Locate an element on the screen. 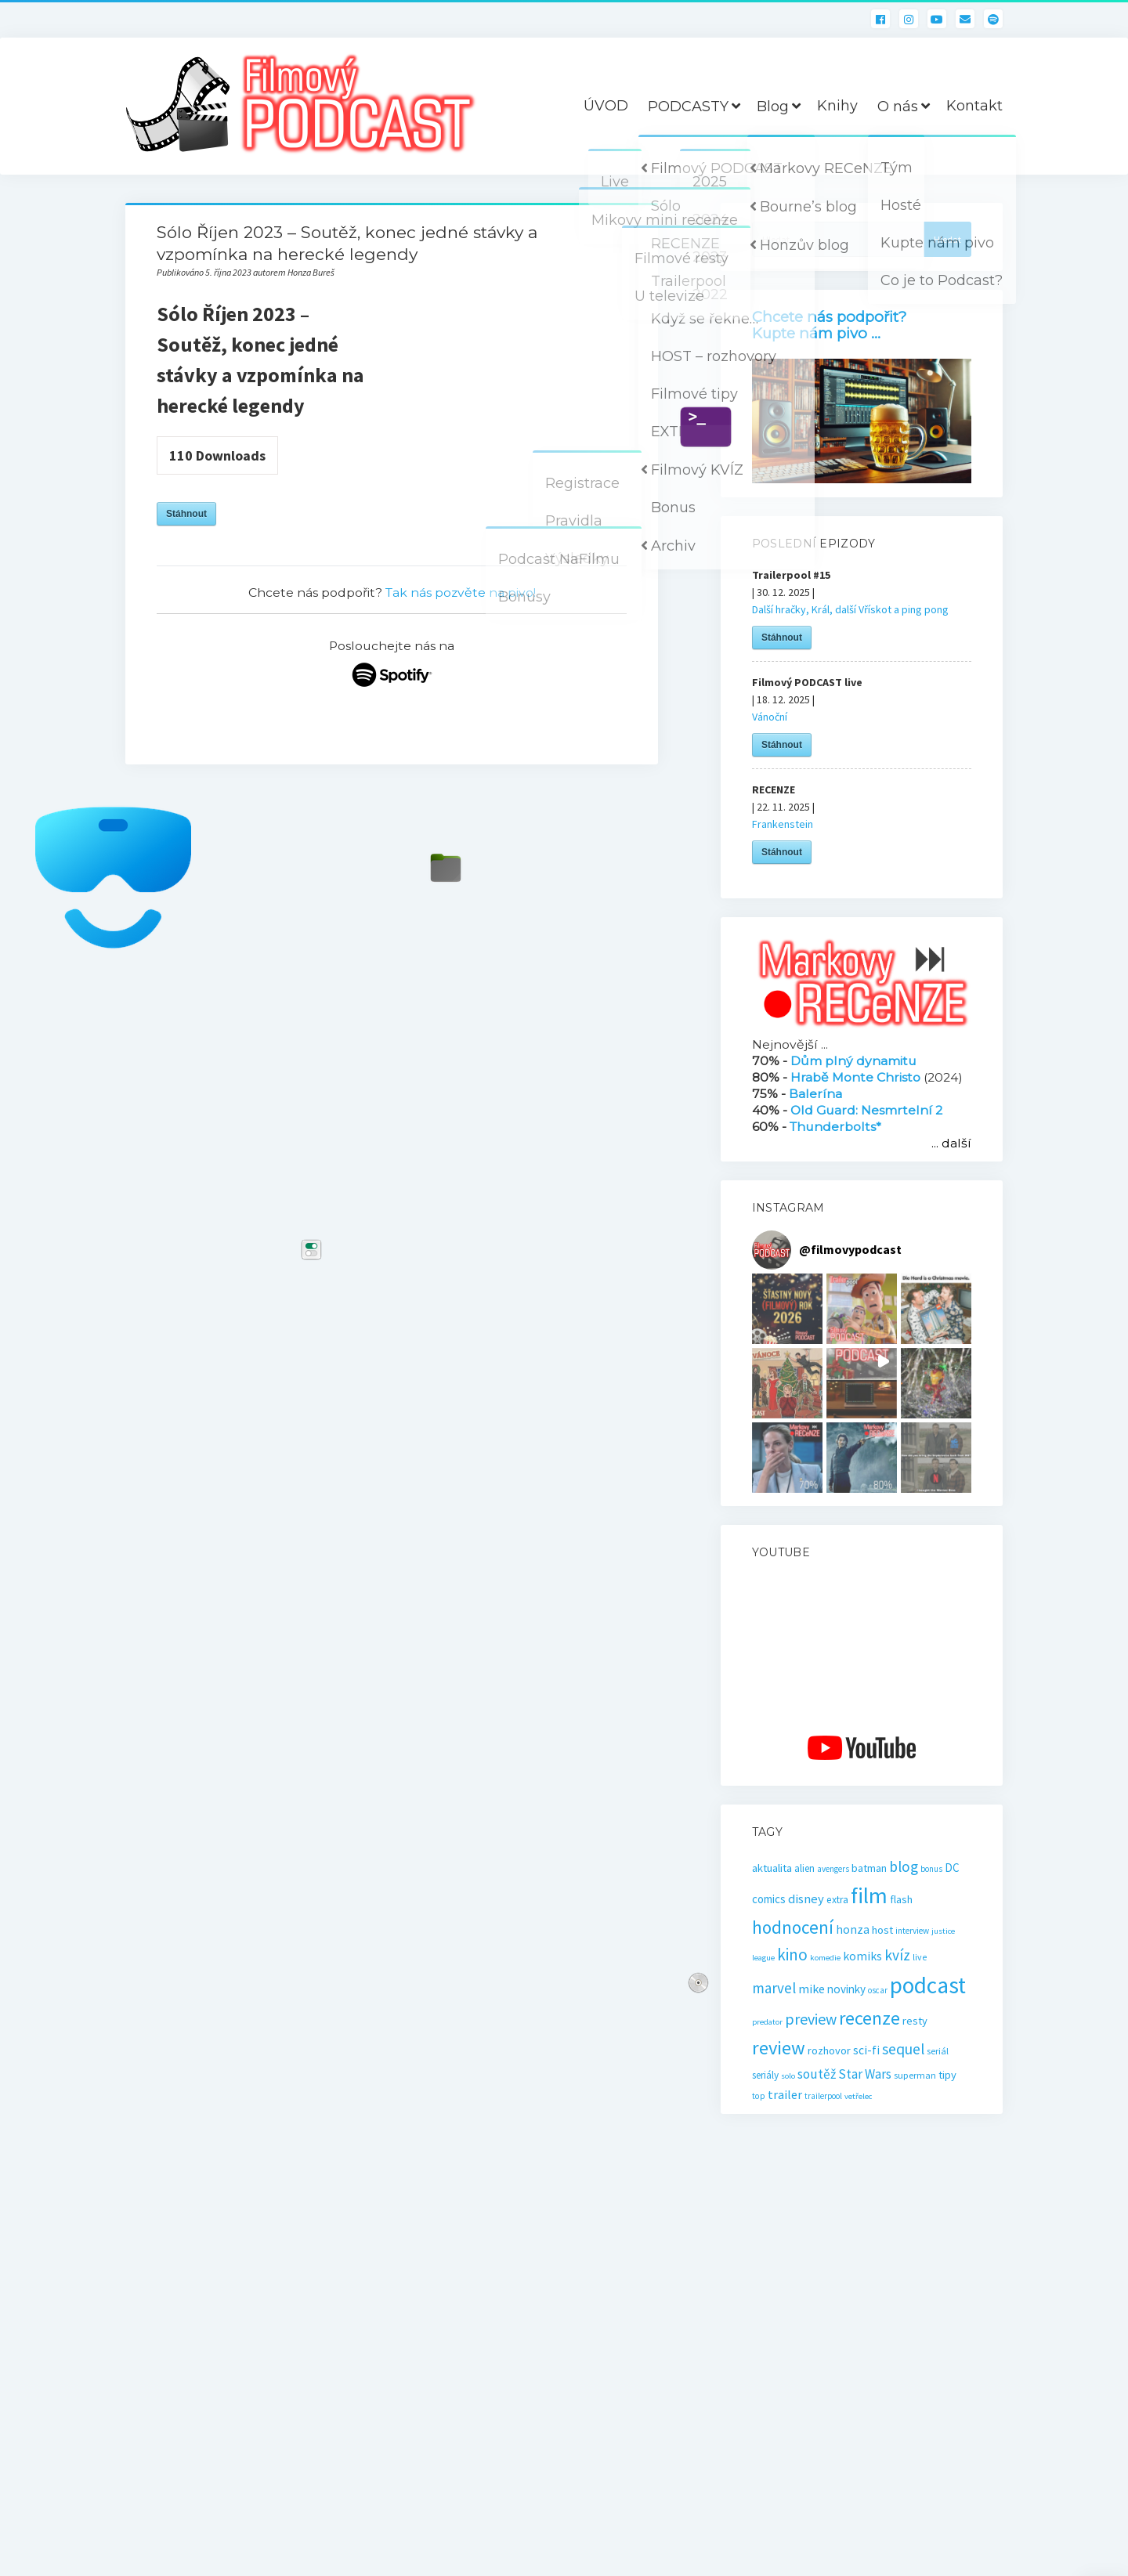 The width and height of the screenshot is (1128, 2576). open terminal with root/administrator privileges is located at coordinates (706, 427).